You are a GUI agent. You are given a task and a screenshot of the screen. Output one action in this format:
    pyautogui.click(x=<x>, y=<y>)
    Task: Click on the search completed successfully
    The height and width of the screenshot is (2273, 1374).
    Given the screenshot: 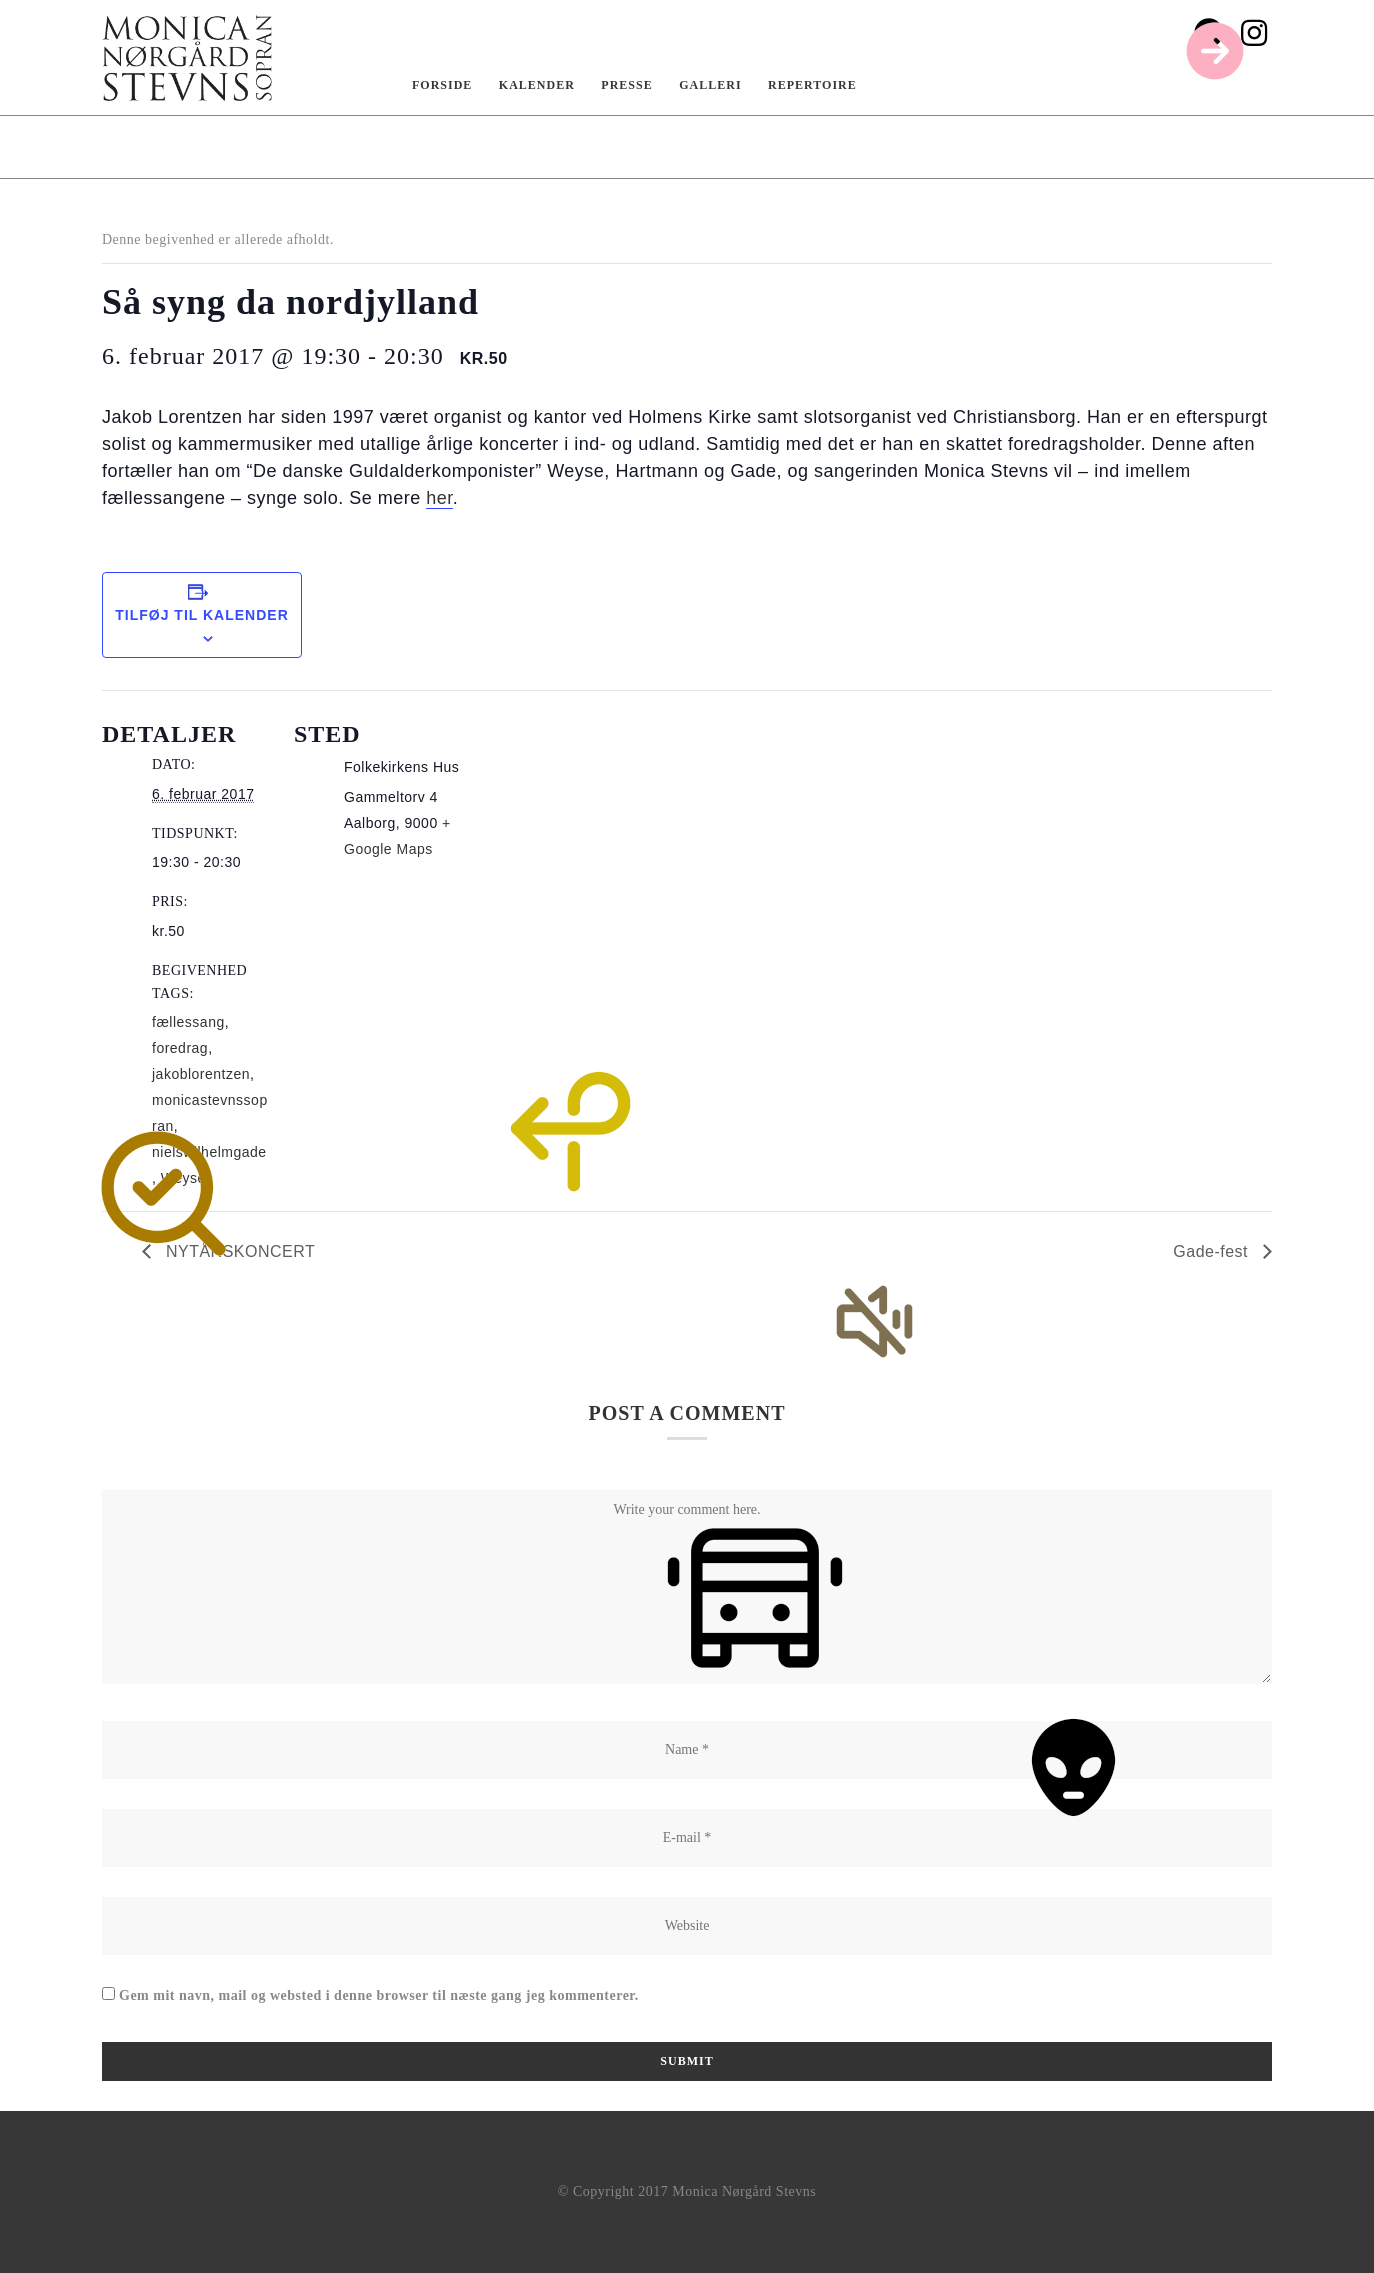 What is the action you would take?
    pyautogui.click(x=163, y=1193)
    